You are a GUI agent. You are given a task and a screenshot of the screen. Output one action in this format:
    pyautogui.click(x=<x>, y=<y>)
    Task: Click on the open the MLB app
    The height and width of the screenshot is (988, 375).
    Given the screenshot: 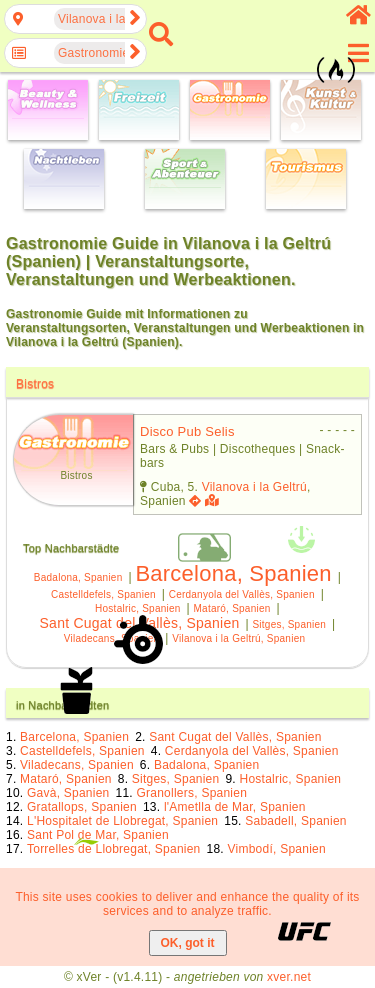 What is the action you would take?
    pyautogui.click(x=204, y=547)
    